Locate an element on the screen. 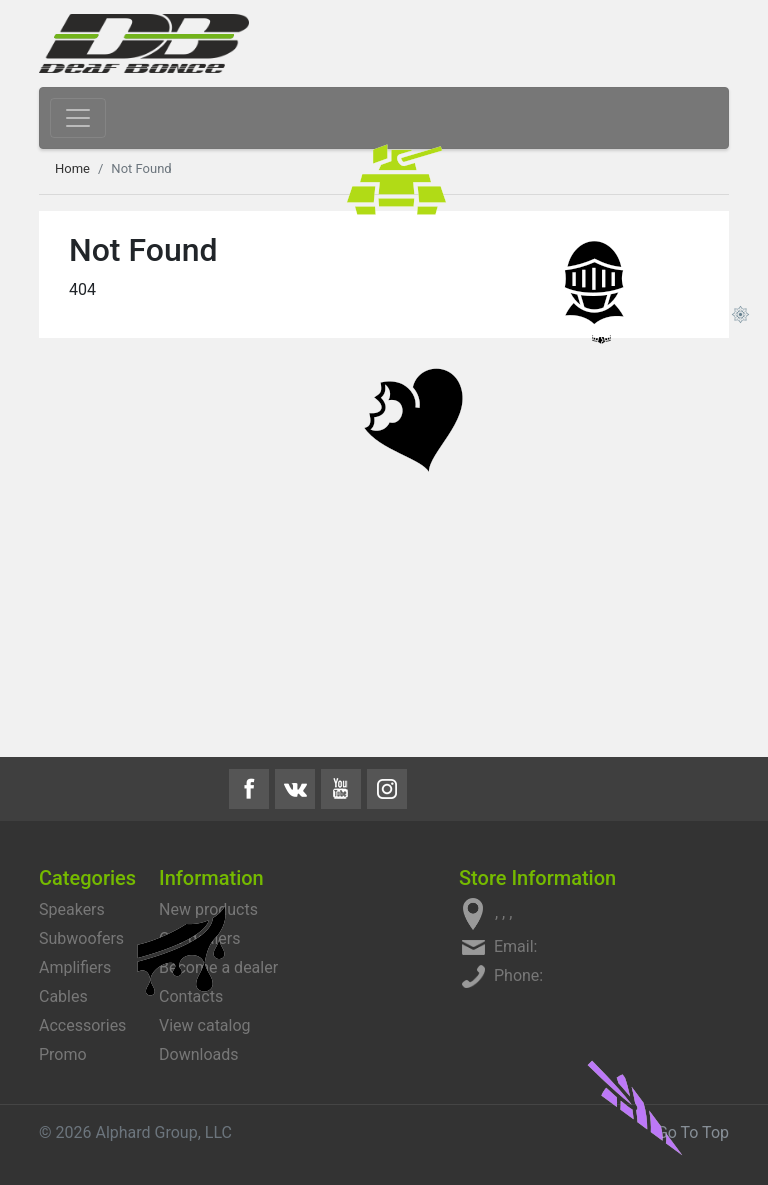 This screenshot has width=768, height=1185. indicates a coiled nail or screw fastener item is located at coordinates (635, 1108).